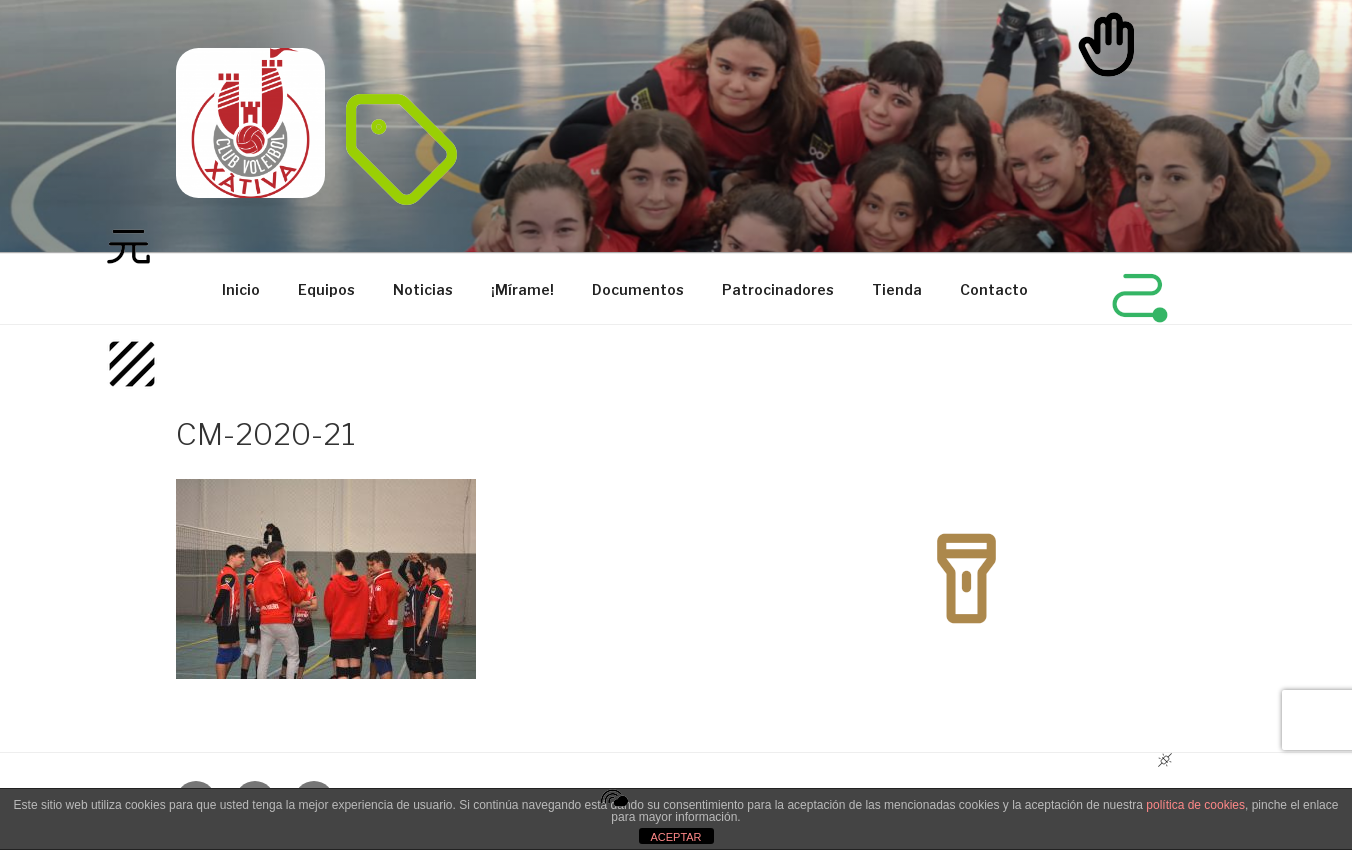 The height and width of the screenshot is (850, 1352). I want to click on apply a texture or pattern overlay, so click(132, 364).